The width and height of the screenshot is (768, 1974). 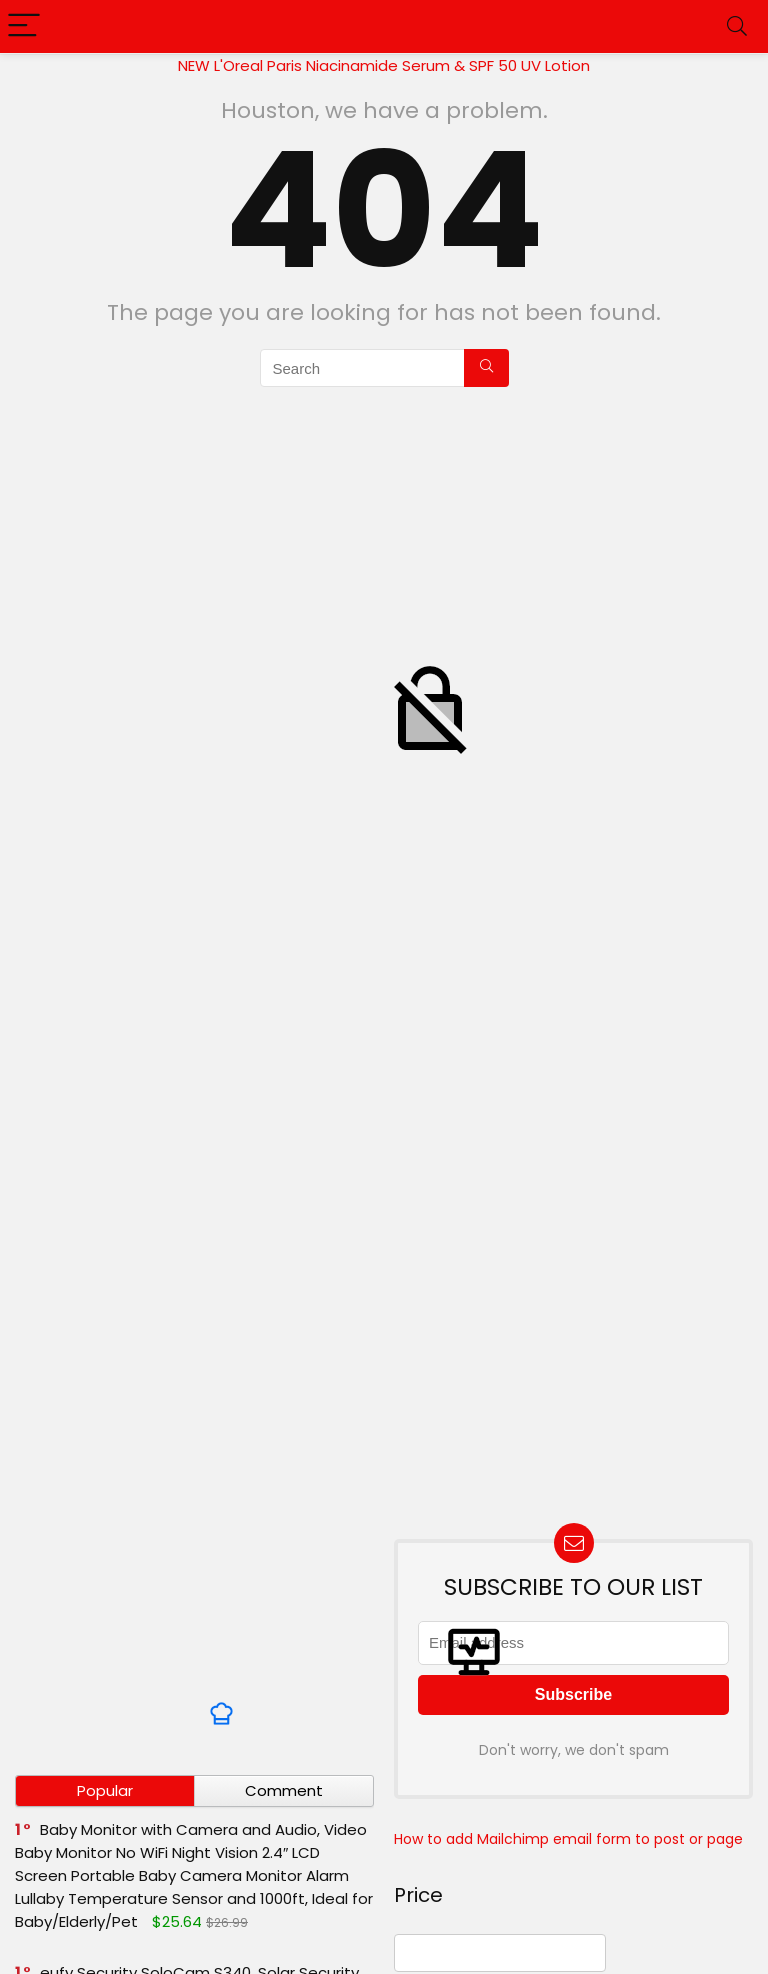 I want to click on indicates an unencrypted or insecure connection, so click(x=430, y=710).